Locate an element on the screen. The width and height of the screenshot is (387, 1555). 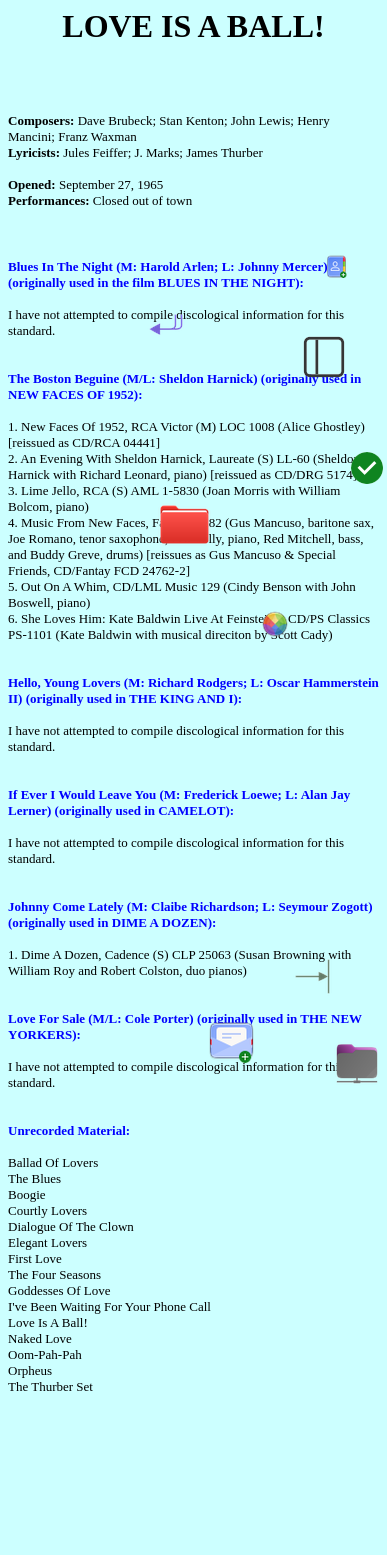
toggle sidebar panel visibility is located at coordinates (324, 357).